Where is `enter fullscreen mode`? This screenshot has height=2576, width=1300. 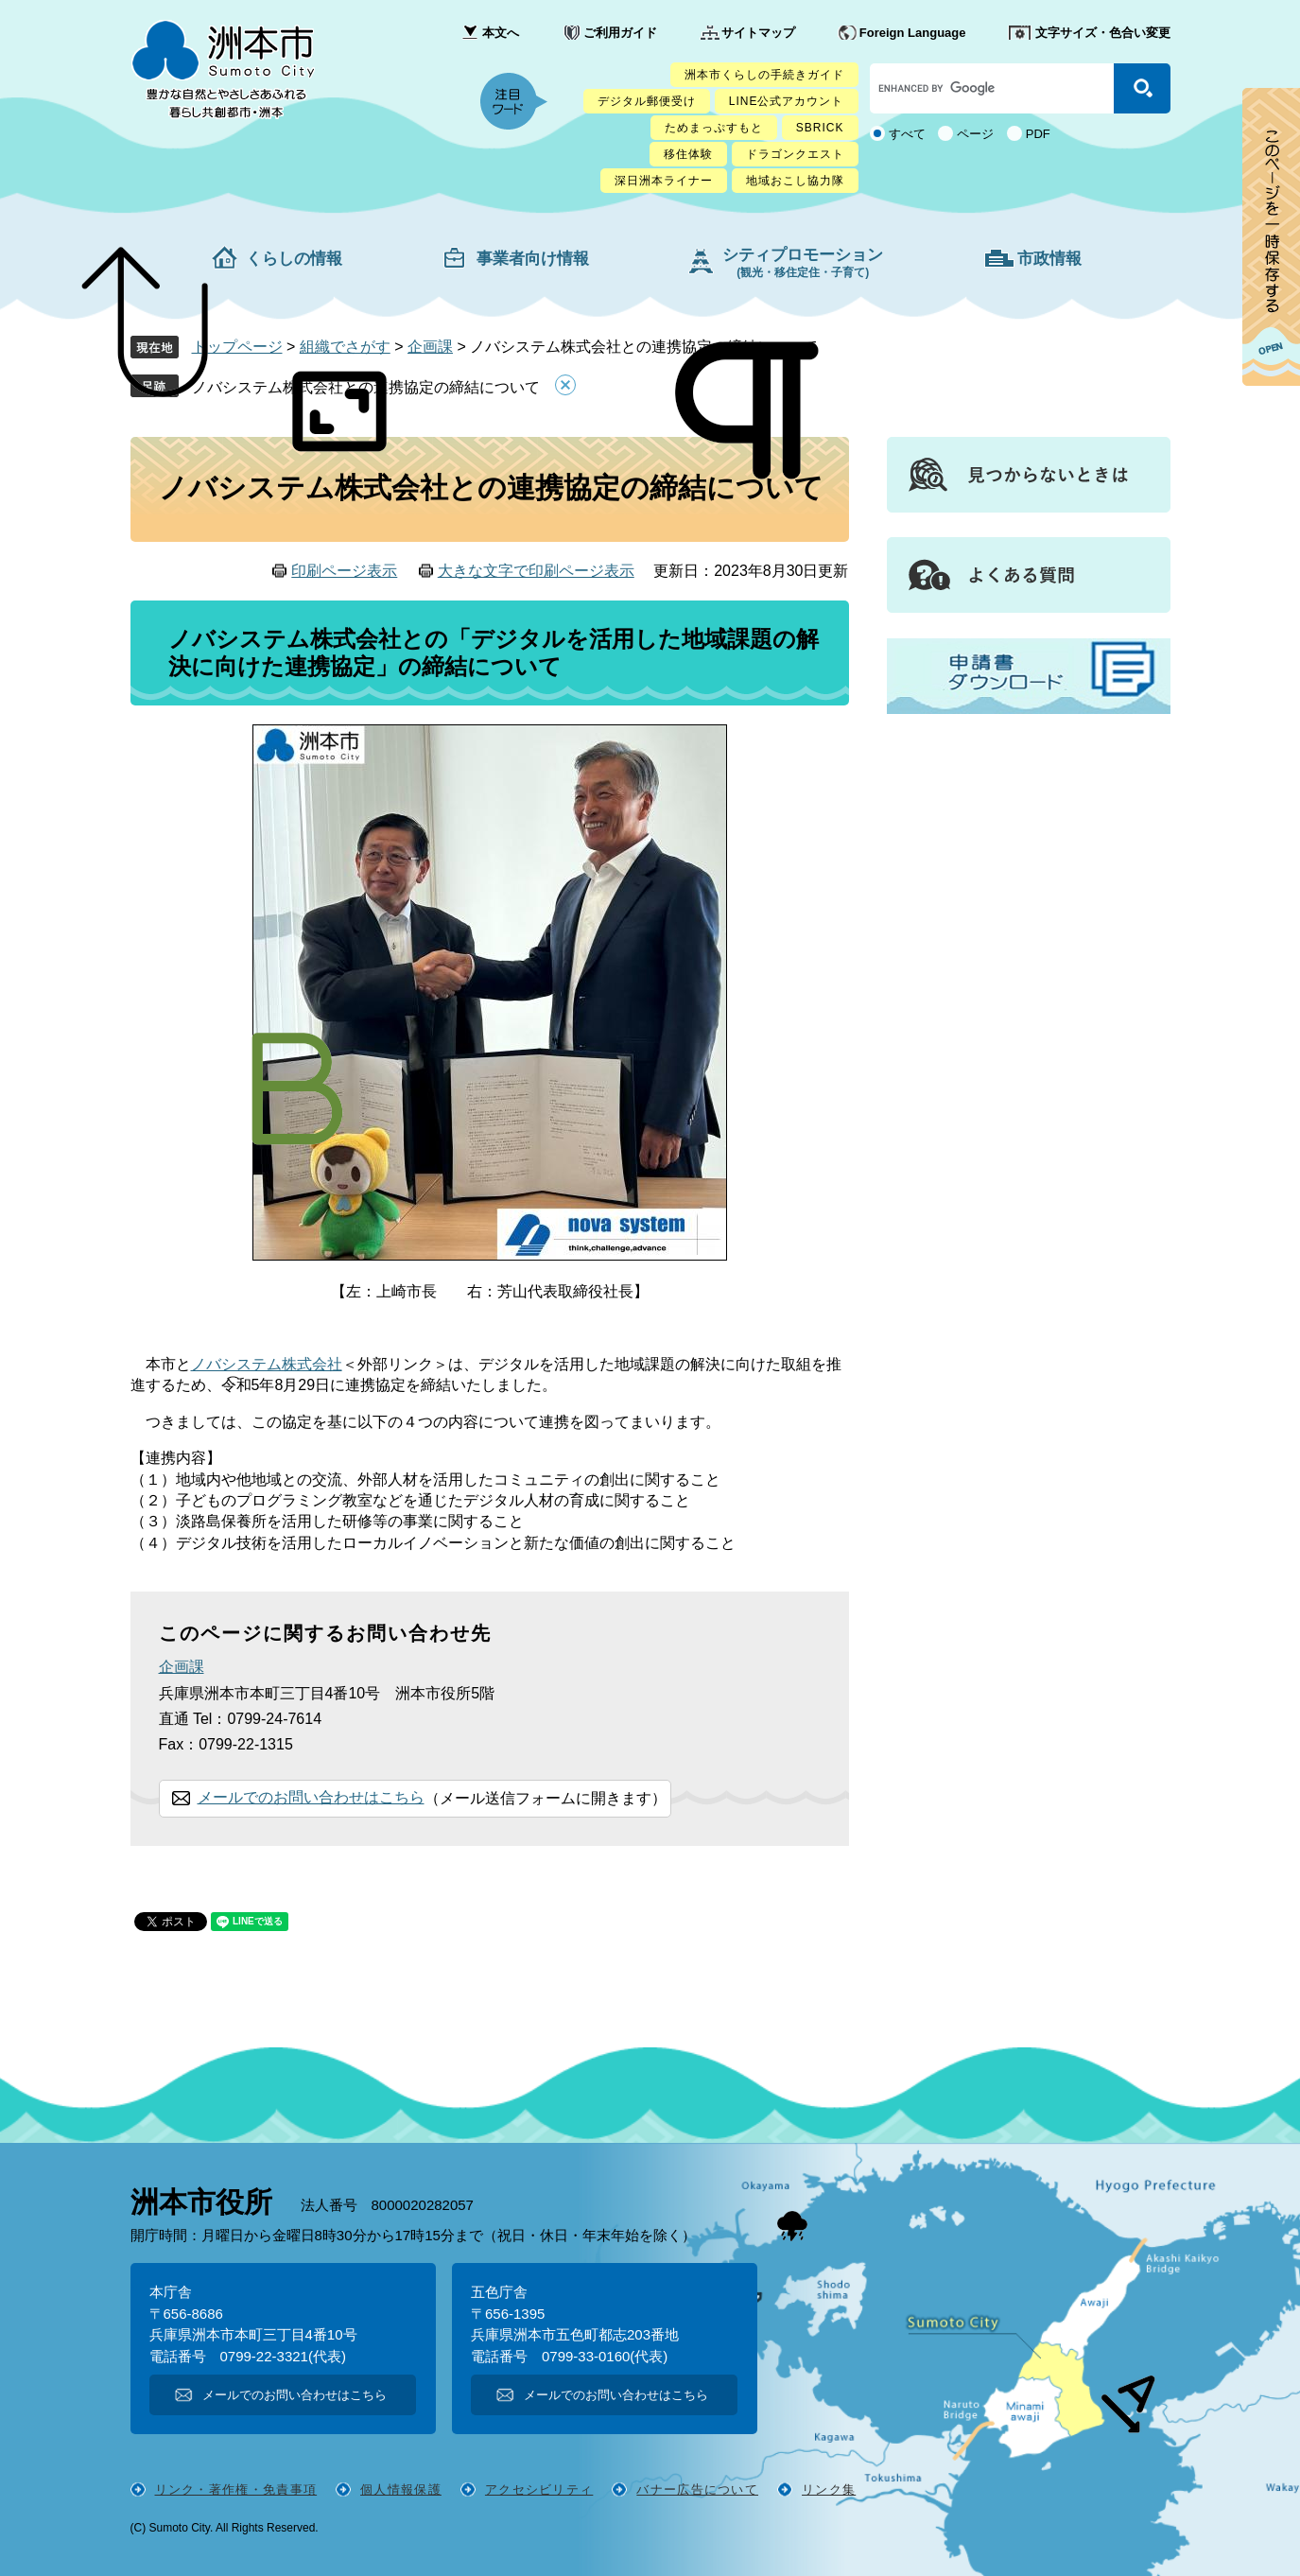 enter fullscreen mode is located at coordinates (339, 411).